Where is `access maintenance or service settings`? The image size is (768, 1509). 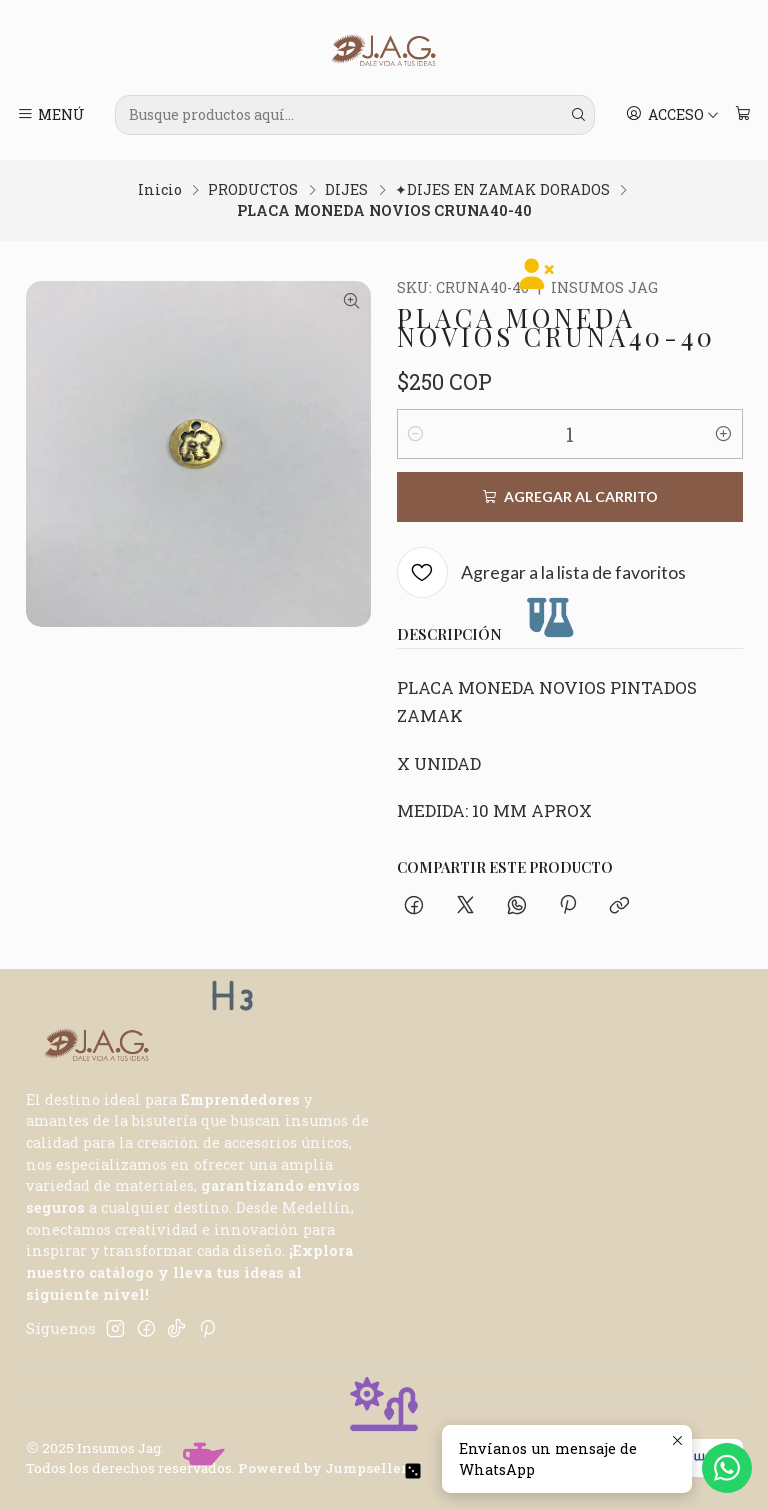
access maintenance or service settings is located at coordinates (204, 1455).